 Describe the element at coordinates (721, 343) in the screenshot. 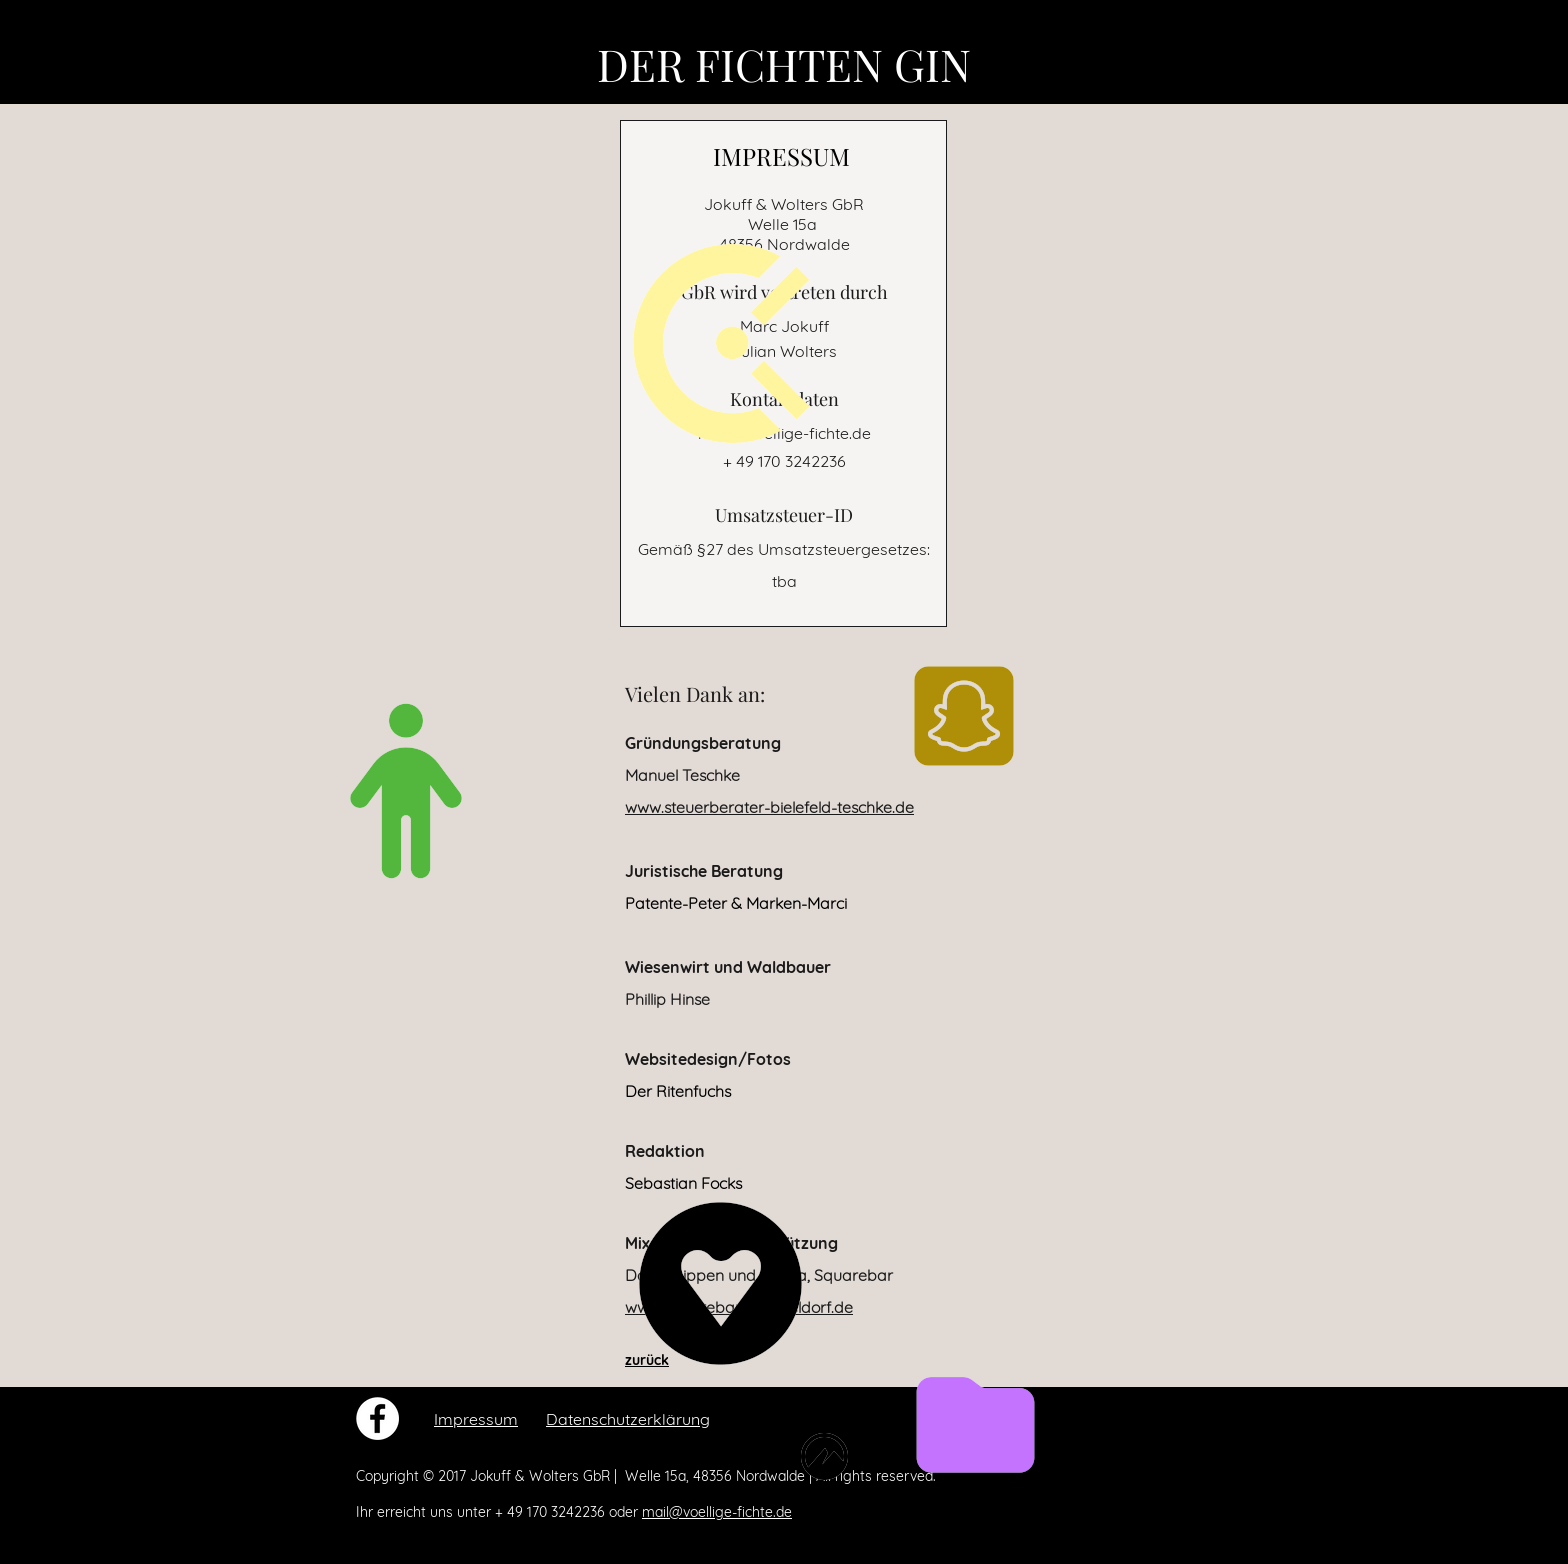

I see `open clockify time tracking app` at that location.